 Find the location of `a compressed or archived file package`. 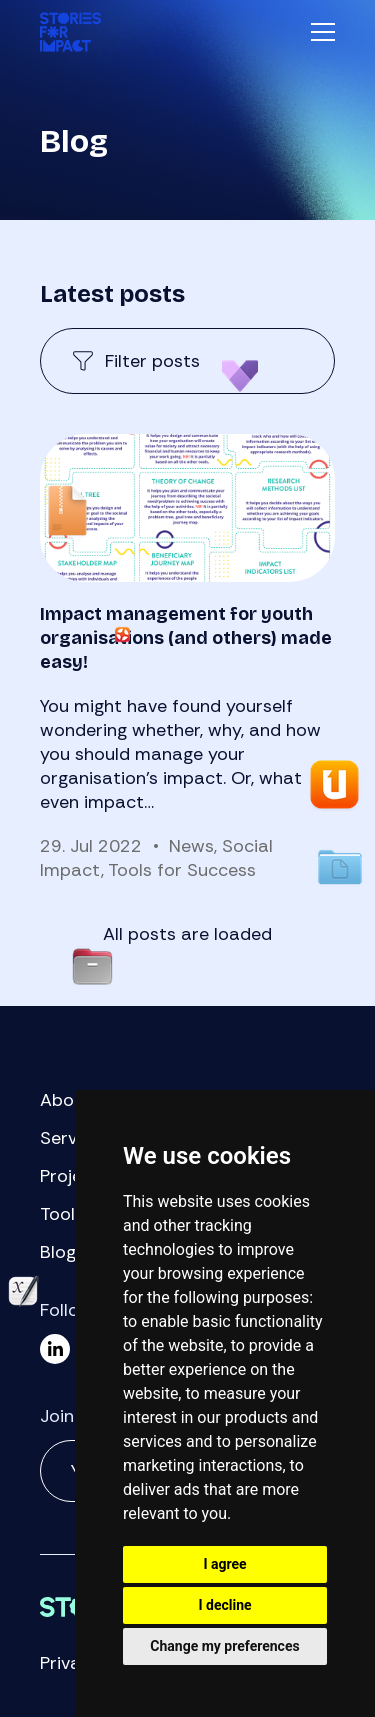

a compressed or archived file package is located at coordinates (67, 511).